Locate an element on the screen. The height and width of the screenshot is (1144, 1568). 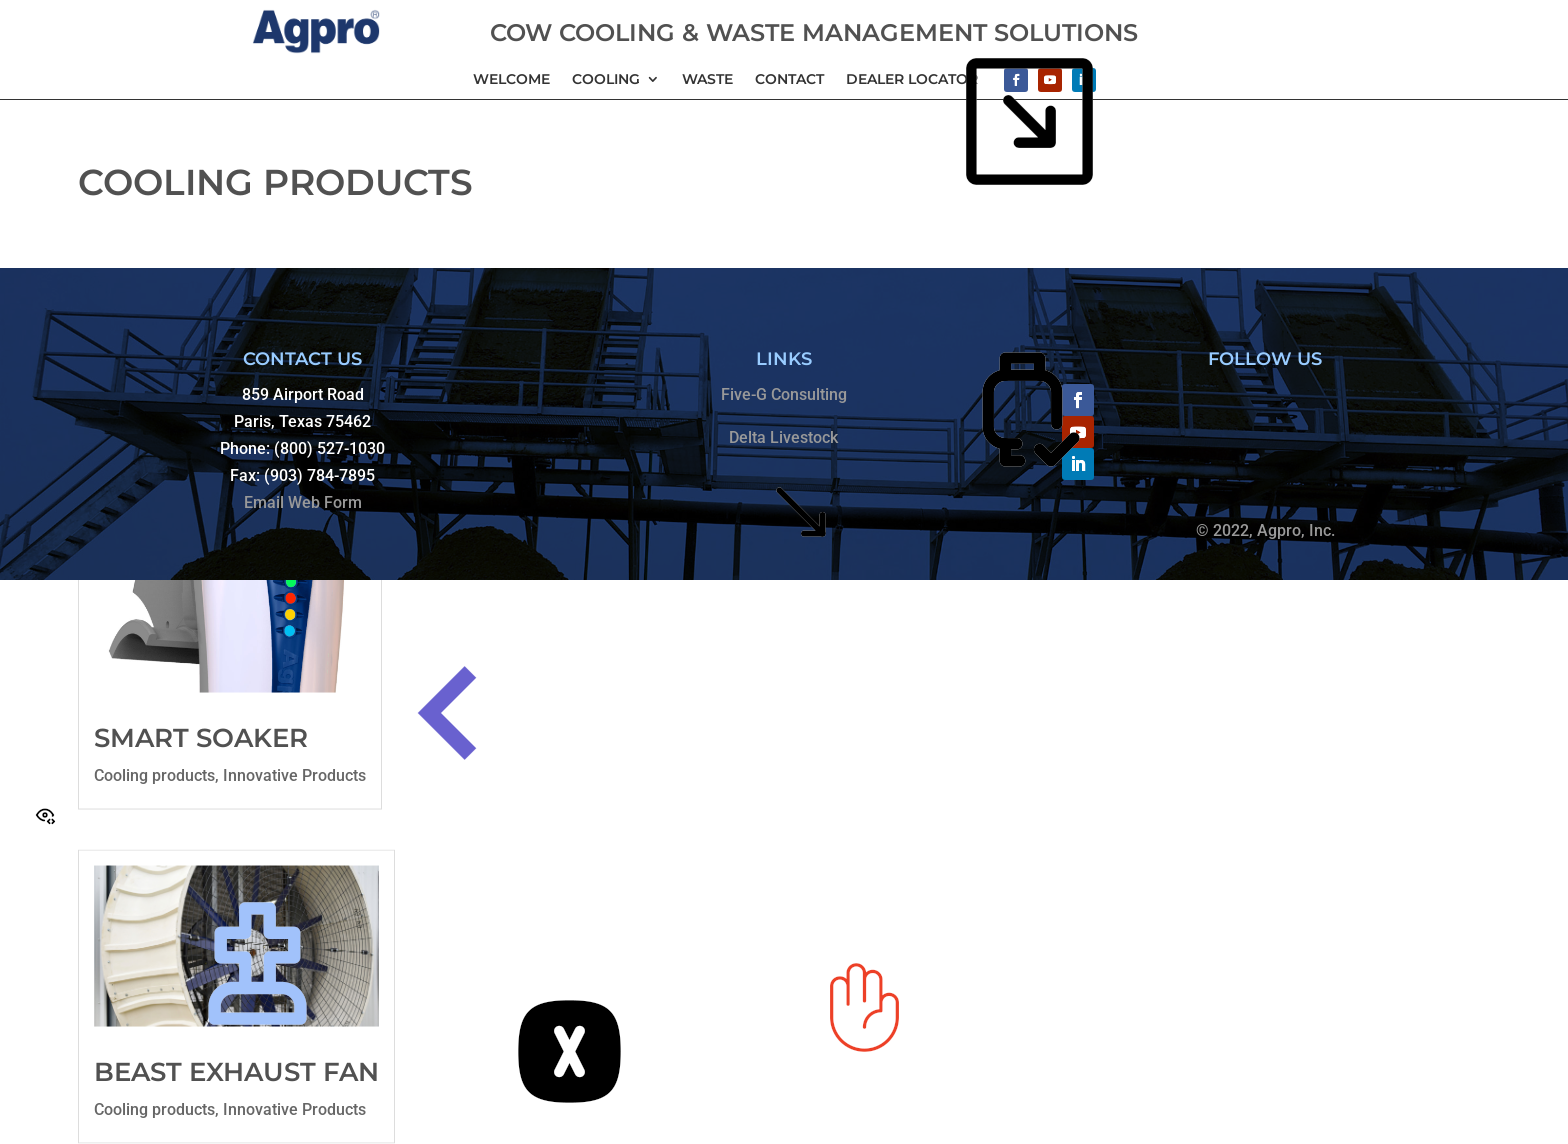
stop or pause an action is located at coordinates (864, 1007).